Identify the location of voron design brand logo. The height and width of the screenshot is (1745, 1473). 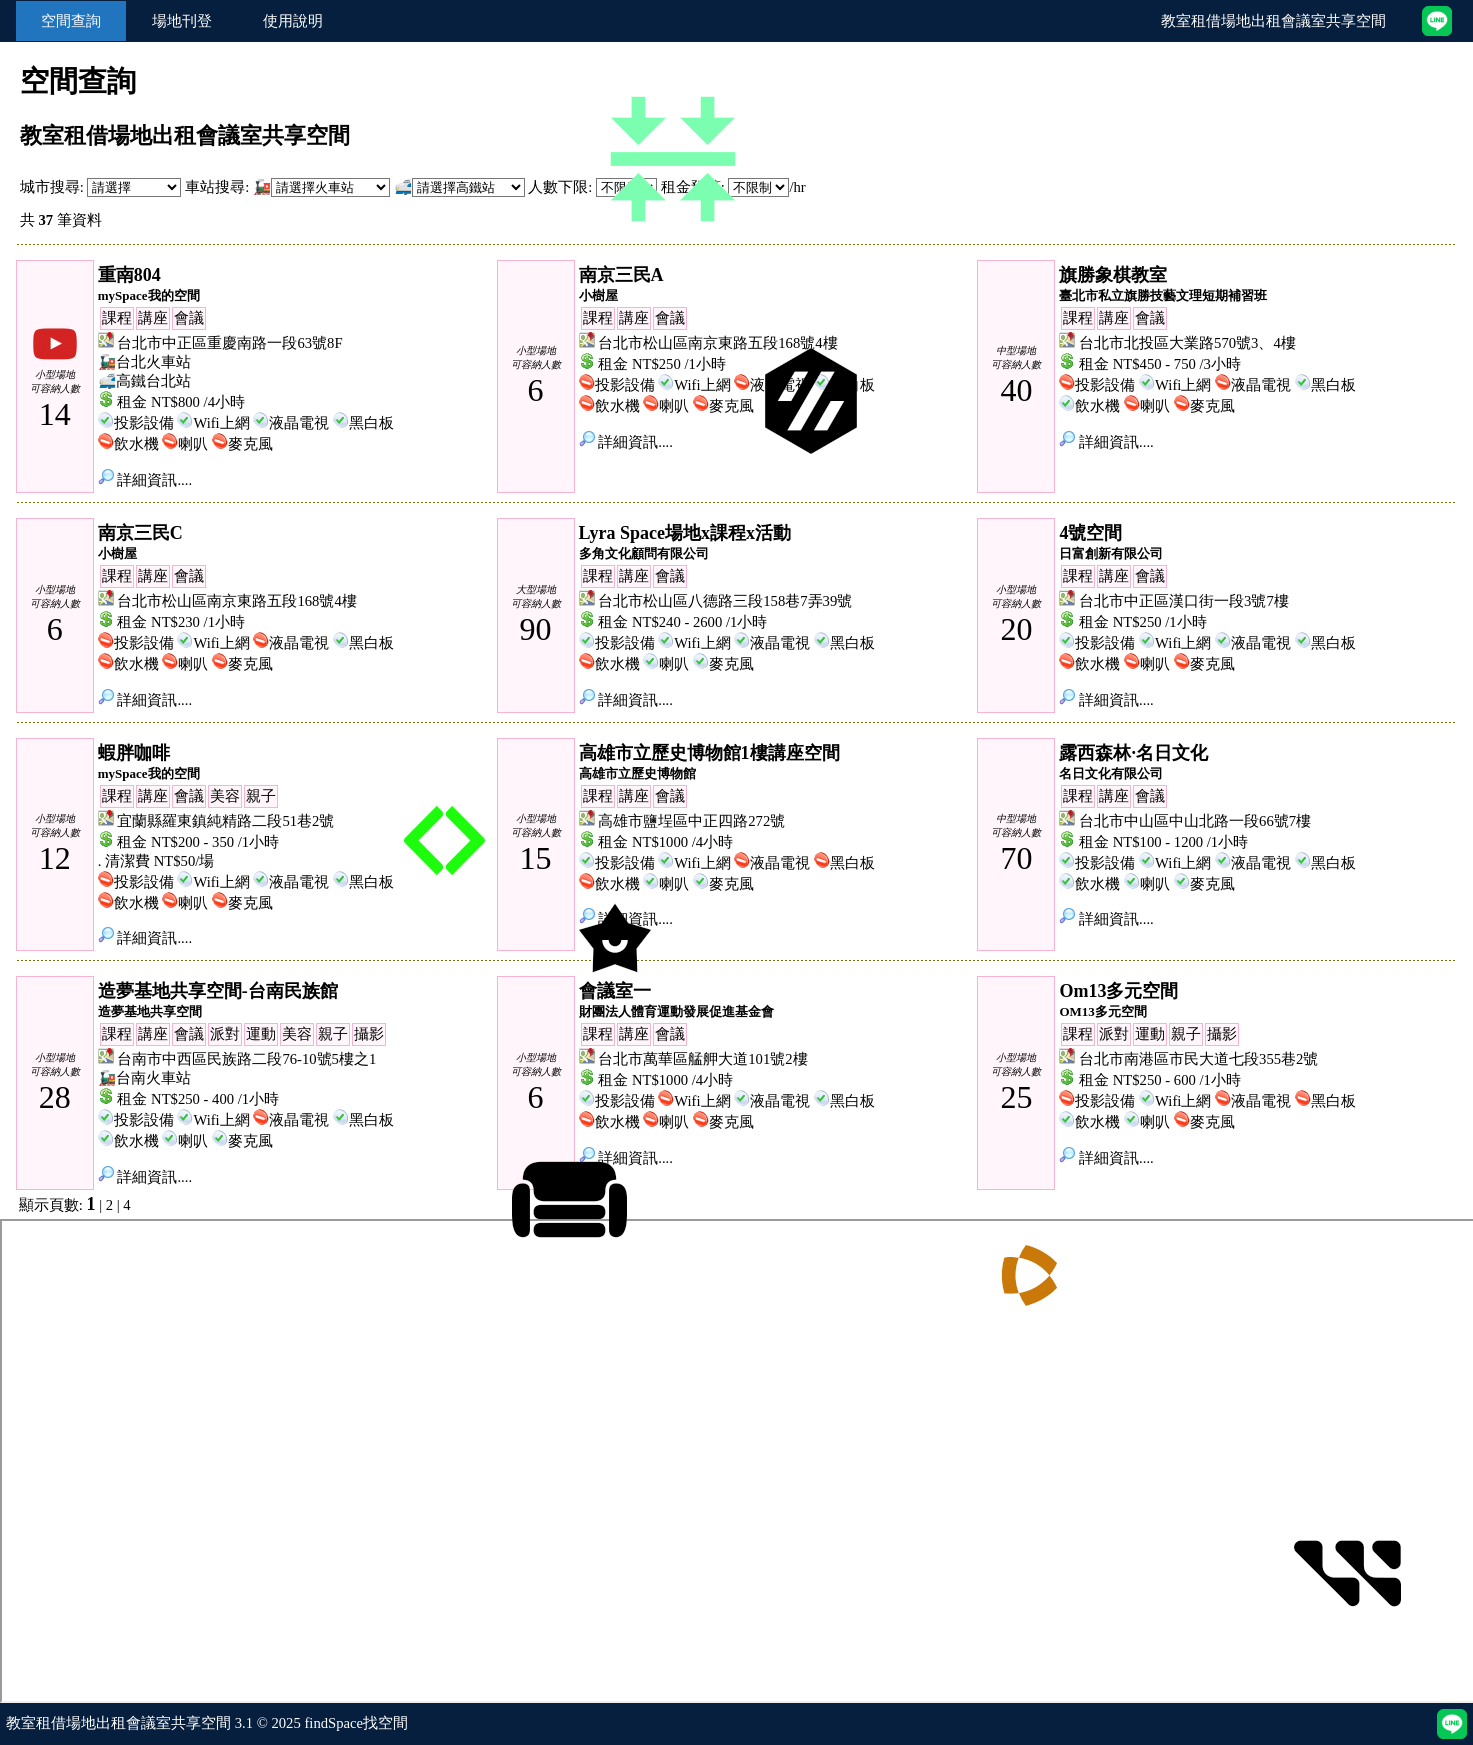
(811, 401).